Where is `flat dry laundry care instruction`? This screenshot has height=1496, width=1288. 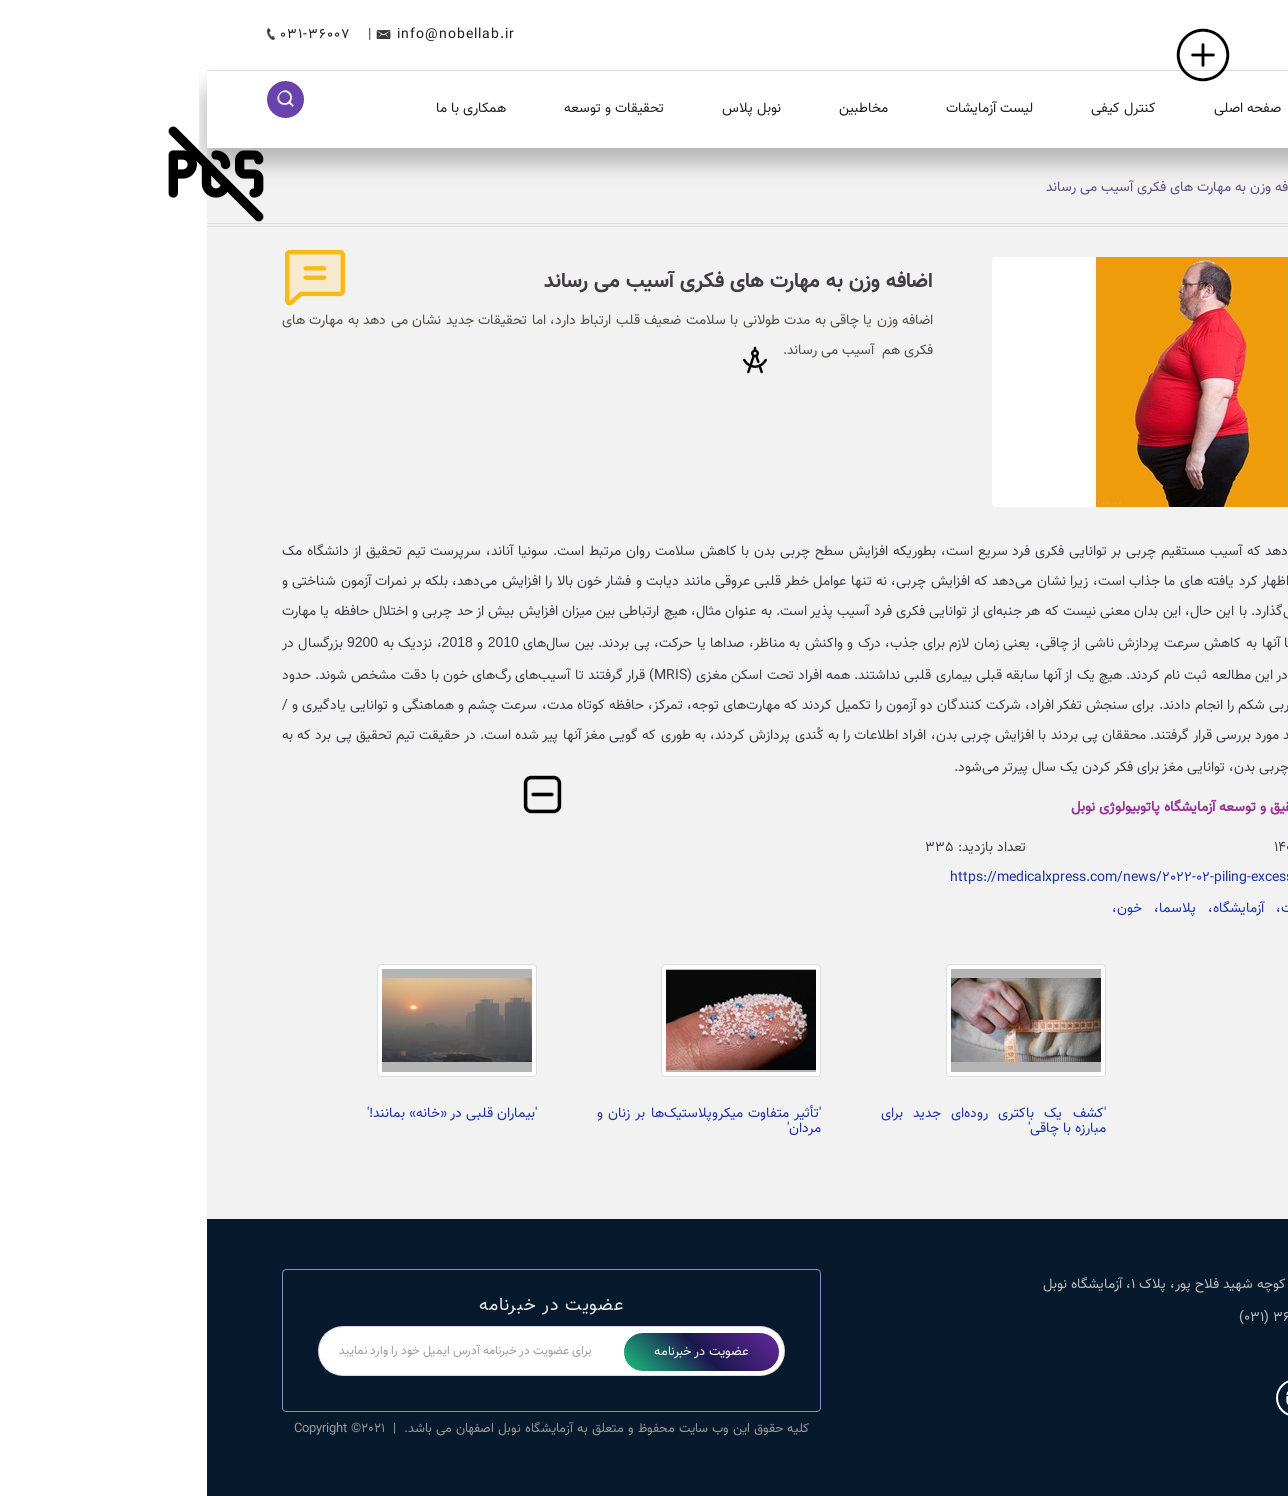 flat dry laundry care instruction is located at coordinates (542, 794).